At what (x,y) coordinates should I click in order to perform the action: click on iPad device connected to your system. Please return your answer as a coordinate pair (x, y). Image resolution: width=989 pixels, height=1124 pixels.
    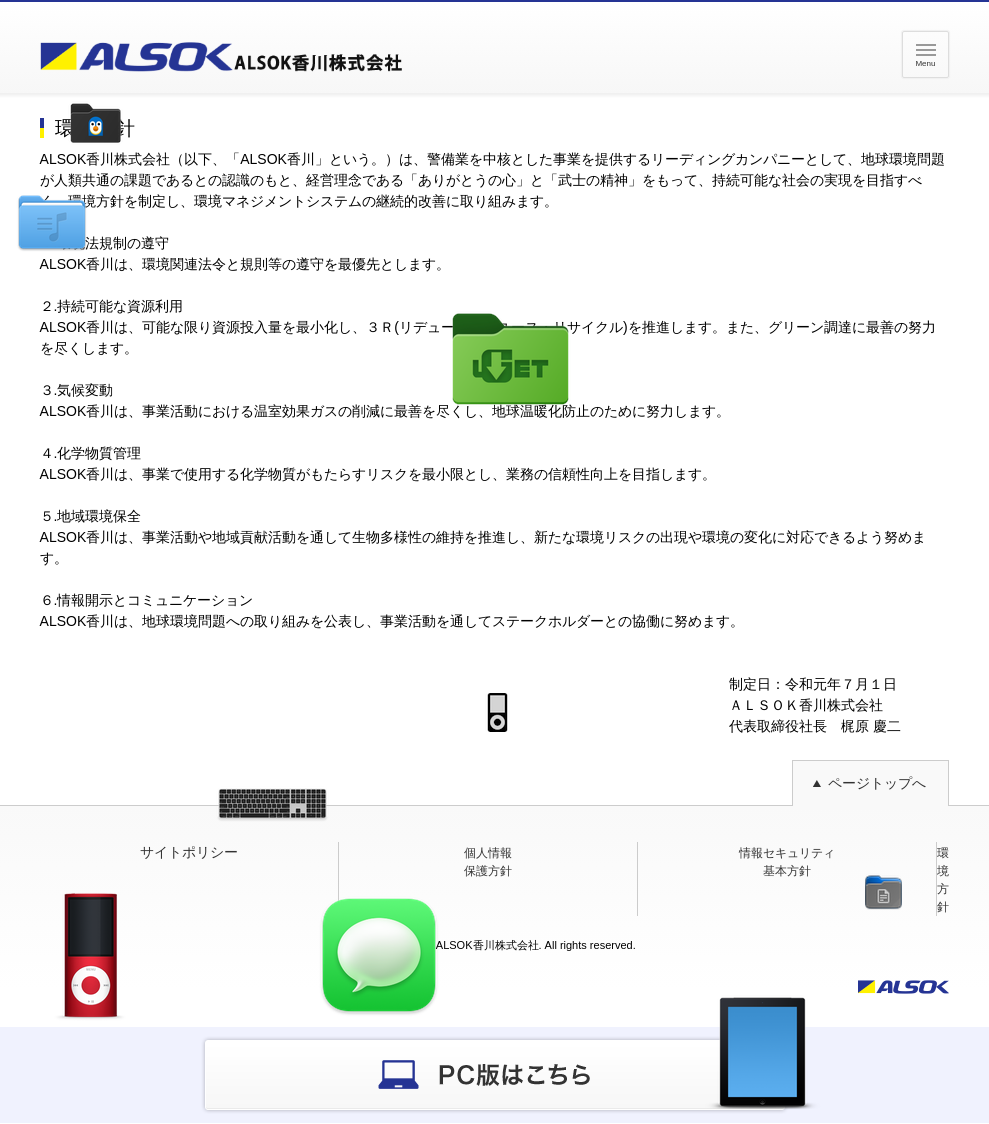
    Looking at the image, I should click on (762, 1051).